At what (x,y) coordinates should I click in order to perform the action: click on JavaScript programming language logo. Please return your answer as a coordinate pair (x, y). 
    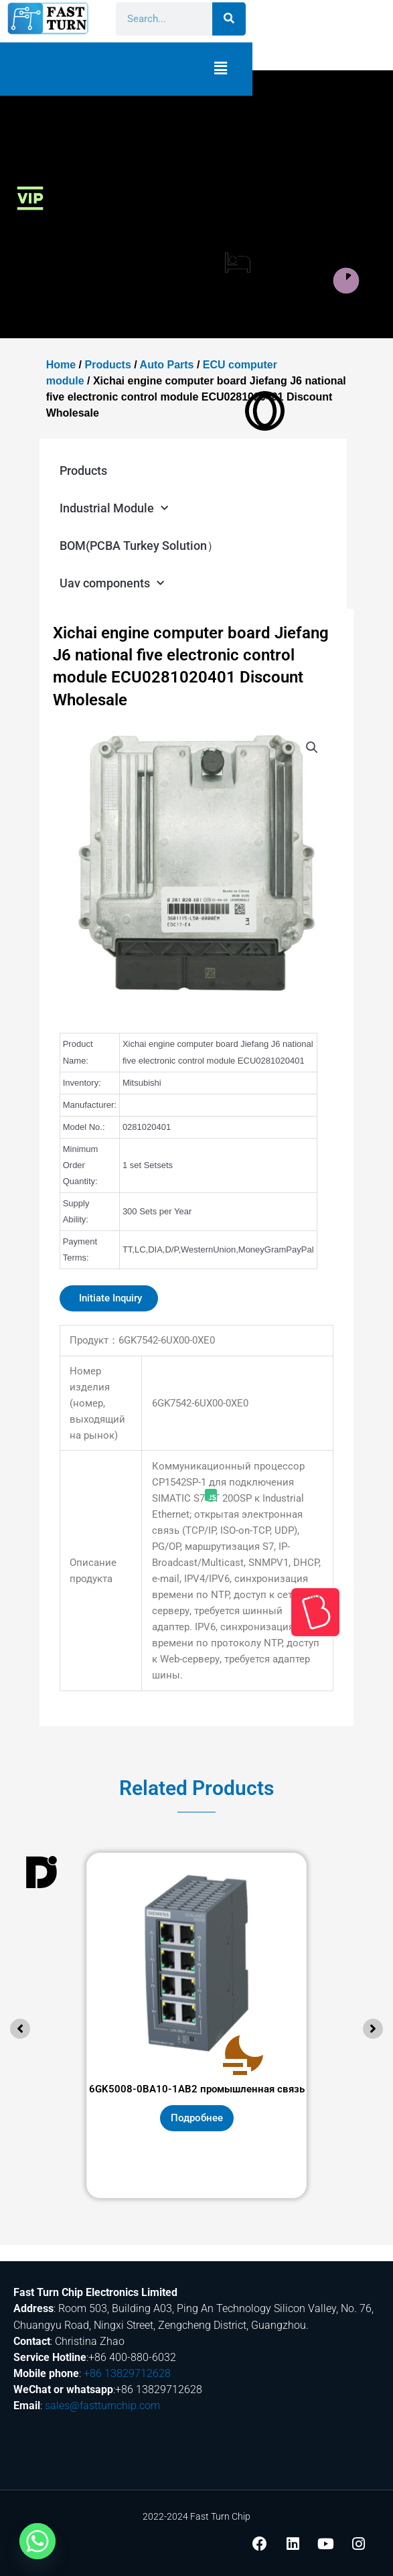
    Looking at the image, I should click on (211, 1495).